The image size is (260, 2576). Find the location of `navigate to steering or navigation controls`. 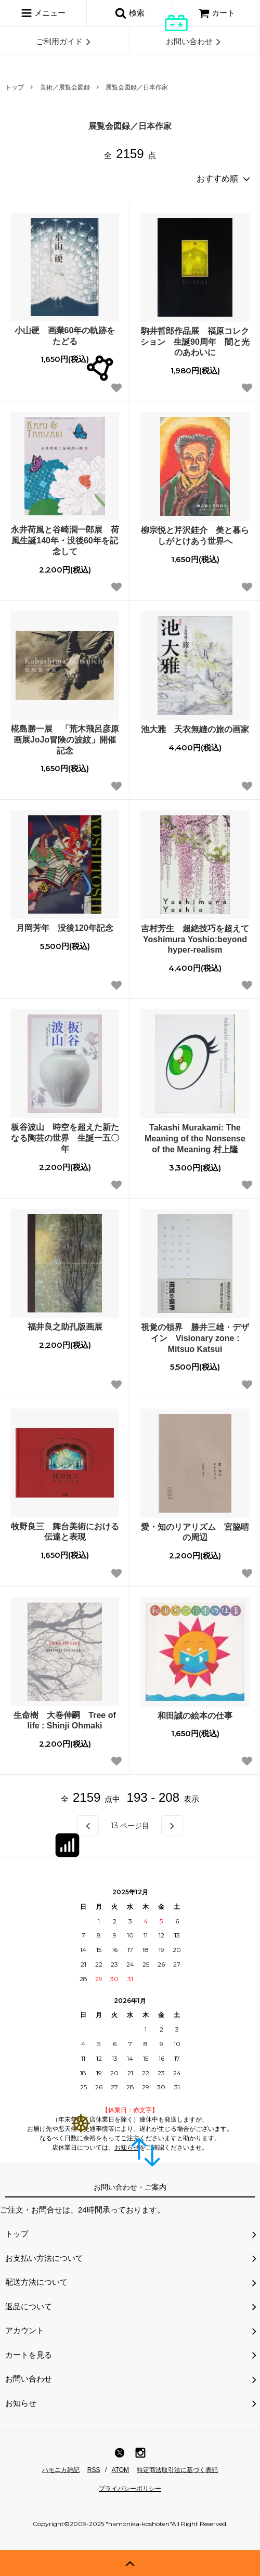

navigate to steering or navigation controls is located at coordinates (81, 2123).